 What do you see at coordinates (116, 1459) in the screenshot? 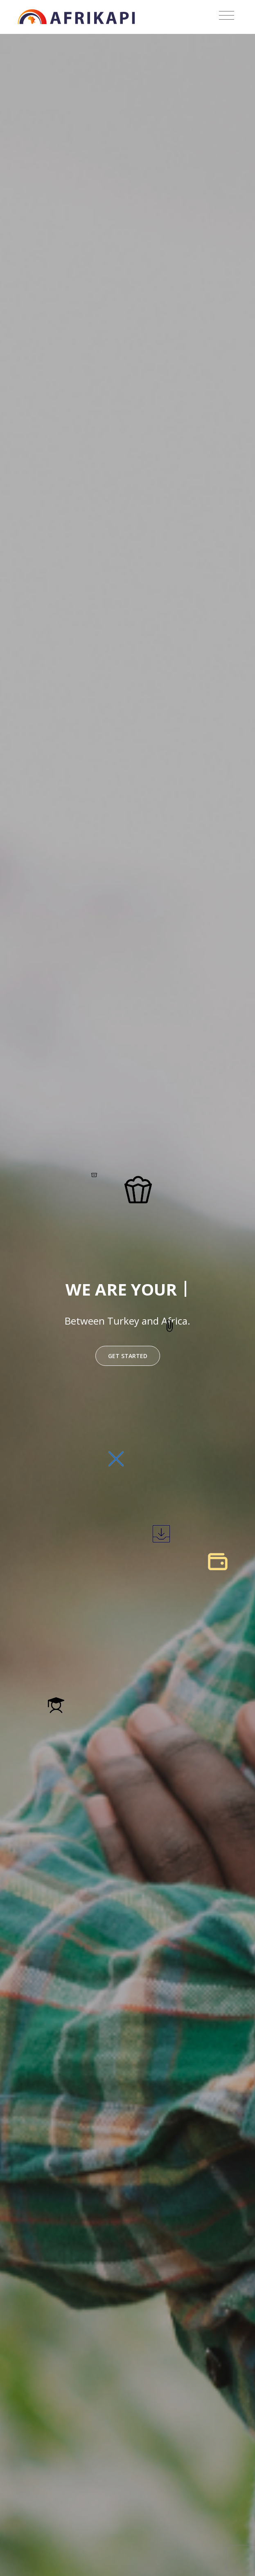
I see `close a window or dialog` at bounding box center [116, 1459].